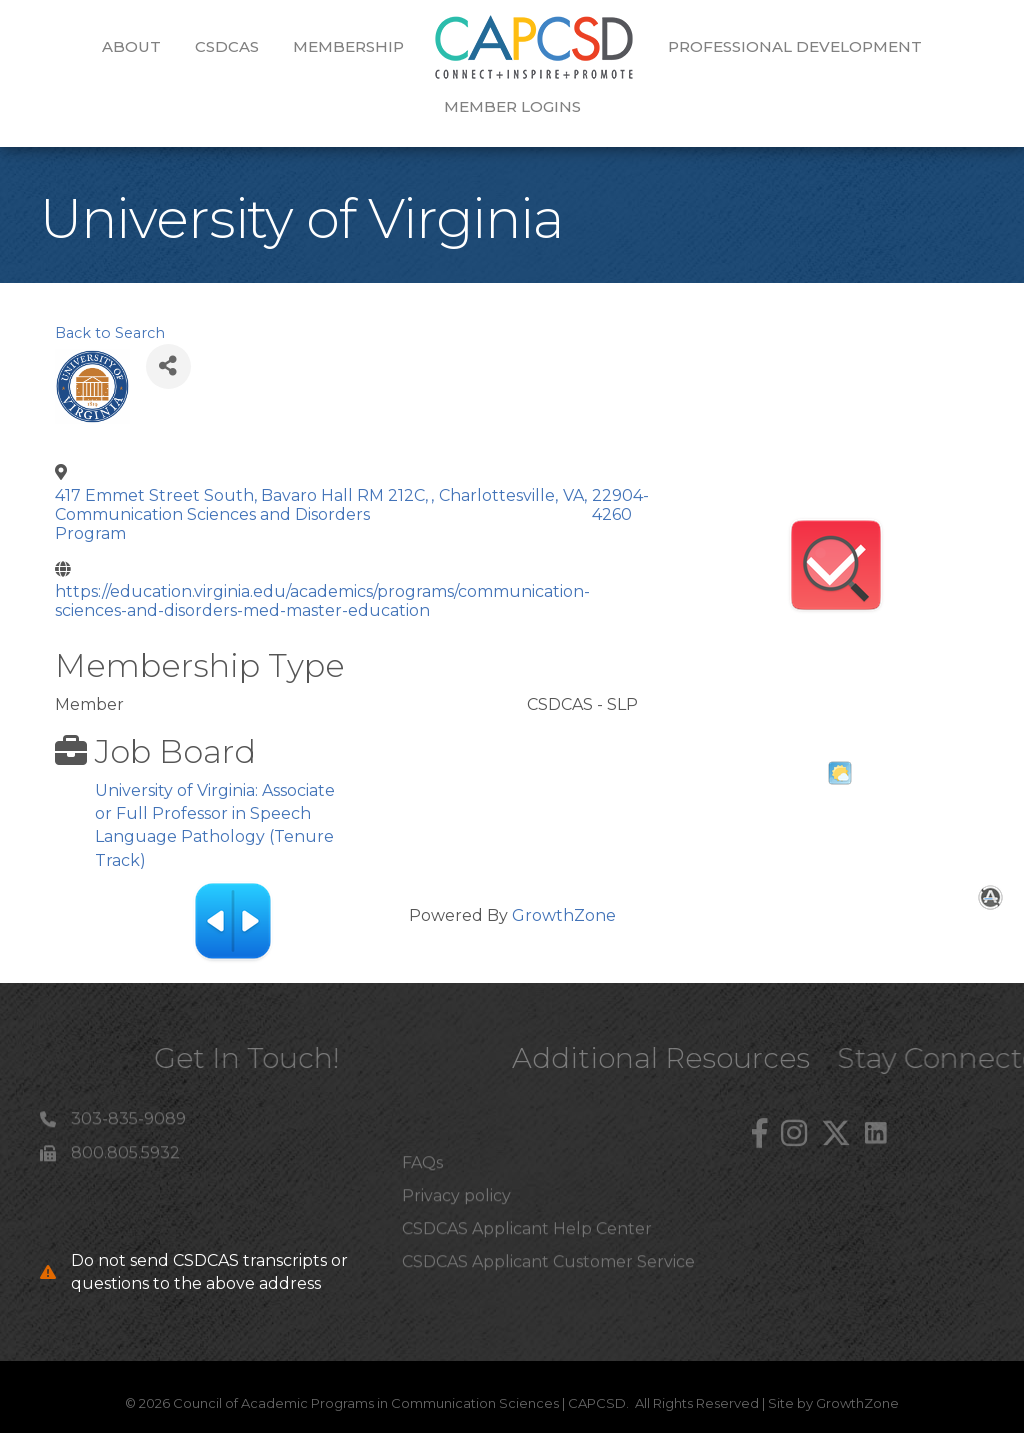 This screenshot has height=1433, width=1024. What do you see at coordinates (233, 921) in the screenshot?
I see `xfce panel separator settings` at bounding box center [233, 921].